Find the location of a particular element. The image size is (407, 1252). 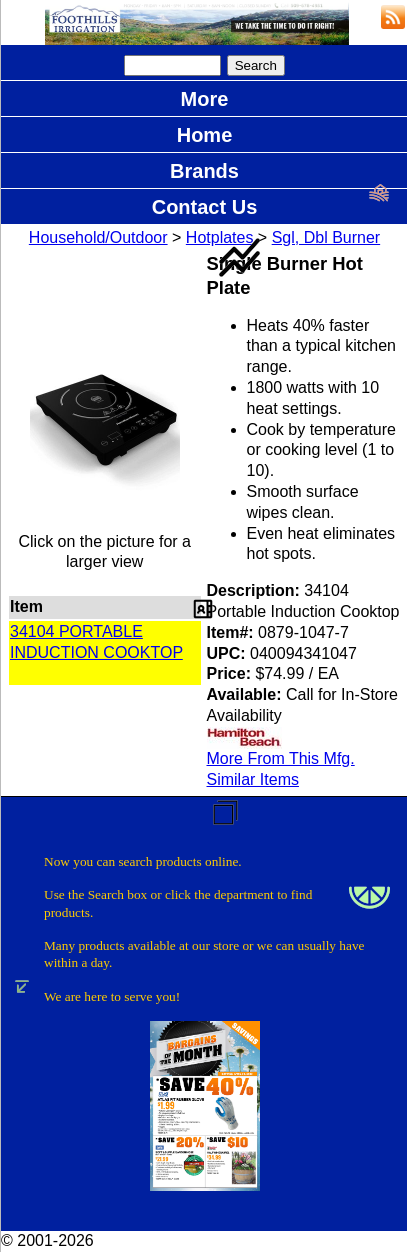

open your contacts or address book is located at coordinates (203, 609).